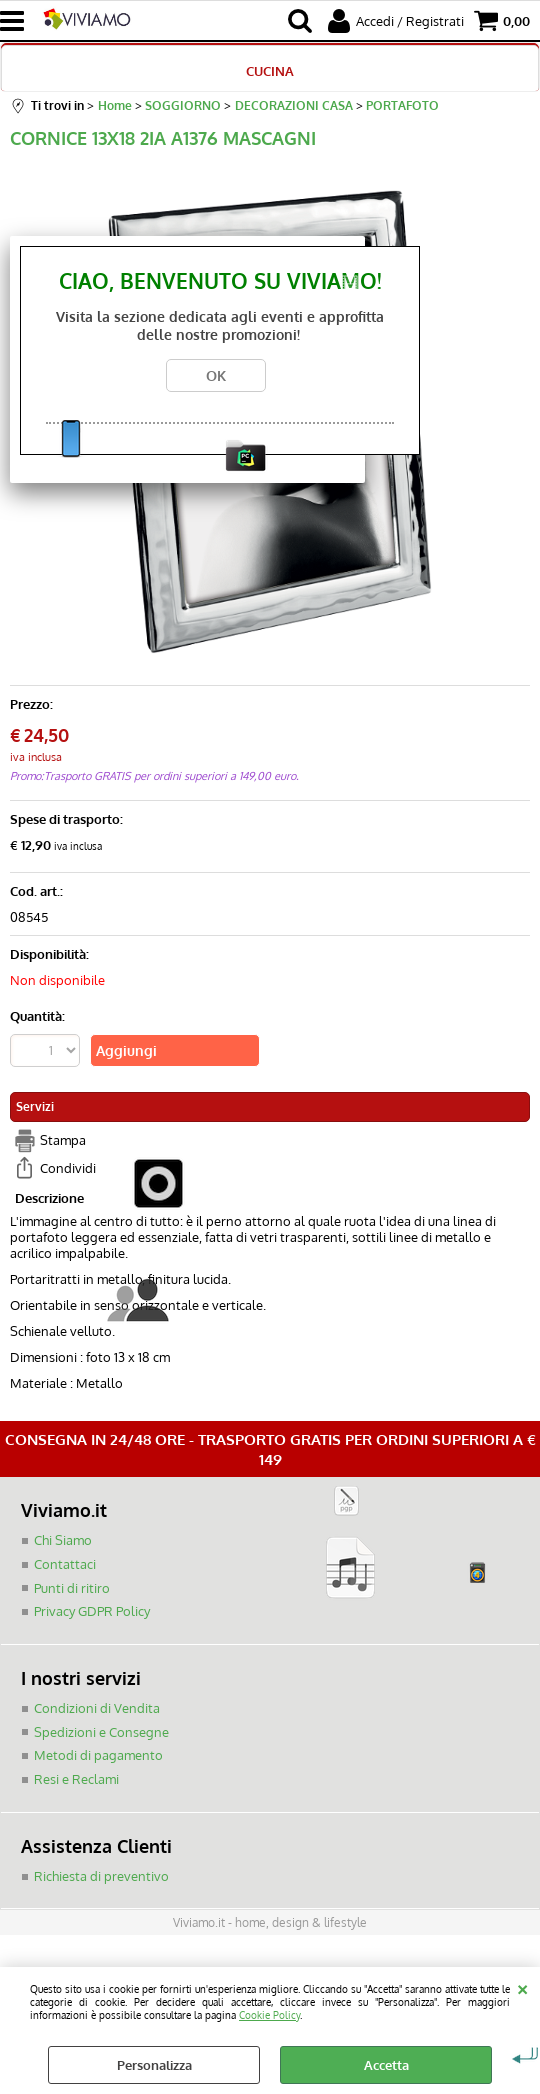  What do you see at coordinates (245, 456) in the screenshot?
I see `open pycharm project folder` at bounding box center [245, 456].